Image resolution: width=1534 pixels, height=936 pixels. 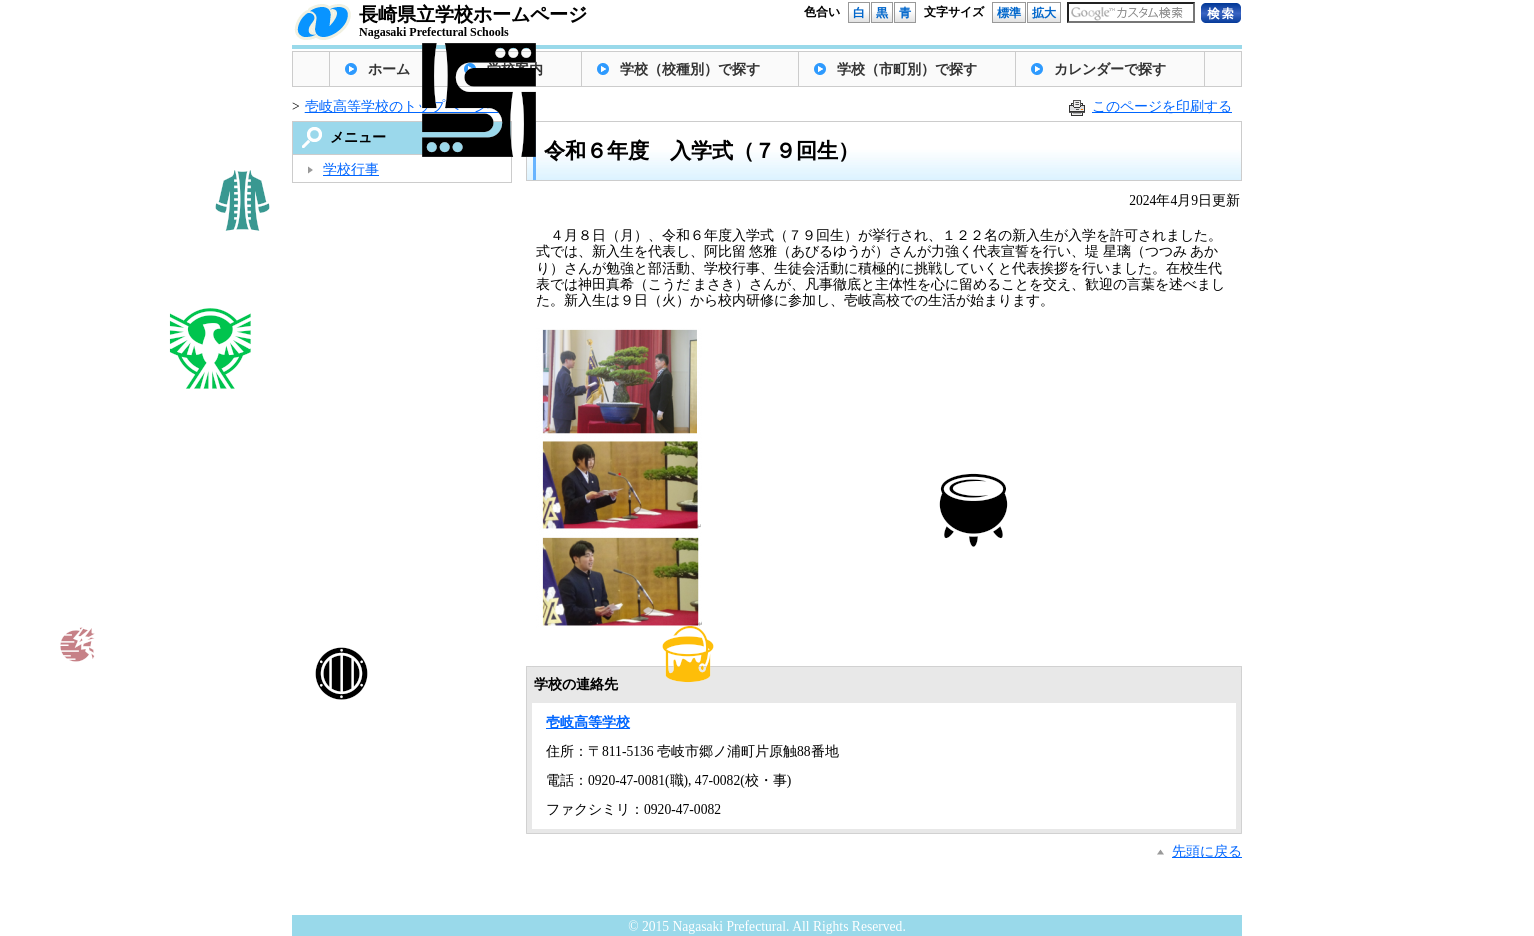 I want to click on access crafting or potion brewing features, so click(x=973, y=510).